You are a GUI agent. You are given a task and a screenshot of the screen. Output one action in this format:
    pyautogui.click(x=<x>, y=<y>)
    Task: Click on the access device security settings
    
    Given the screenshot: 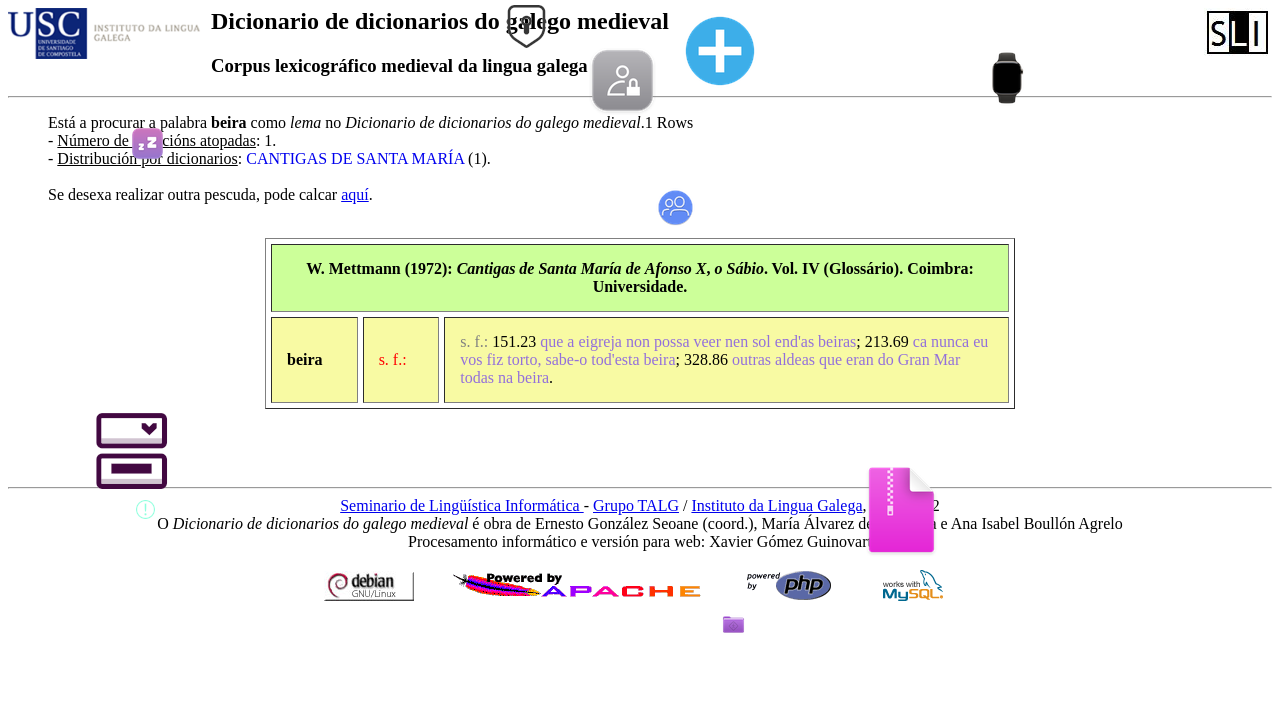 What is the action you would take?
    pyautogui.click(x=526, y=26)
    